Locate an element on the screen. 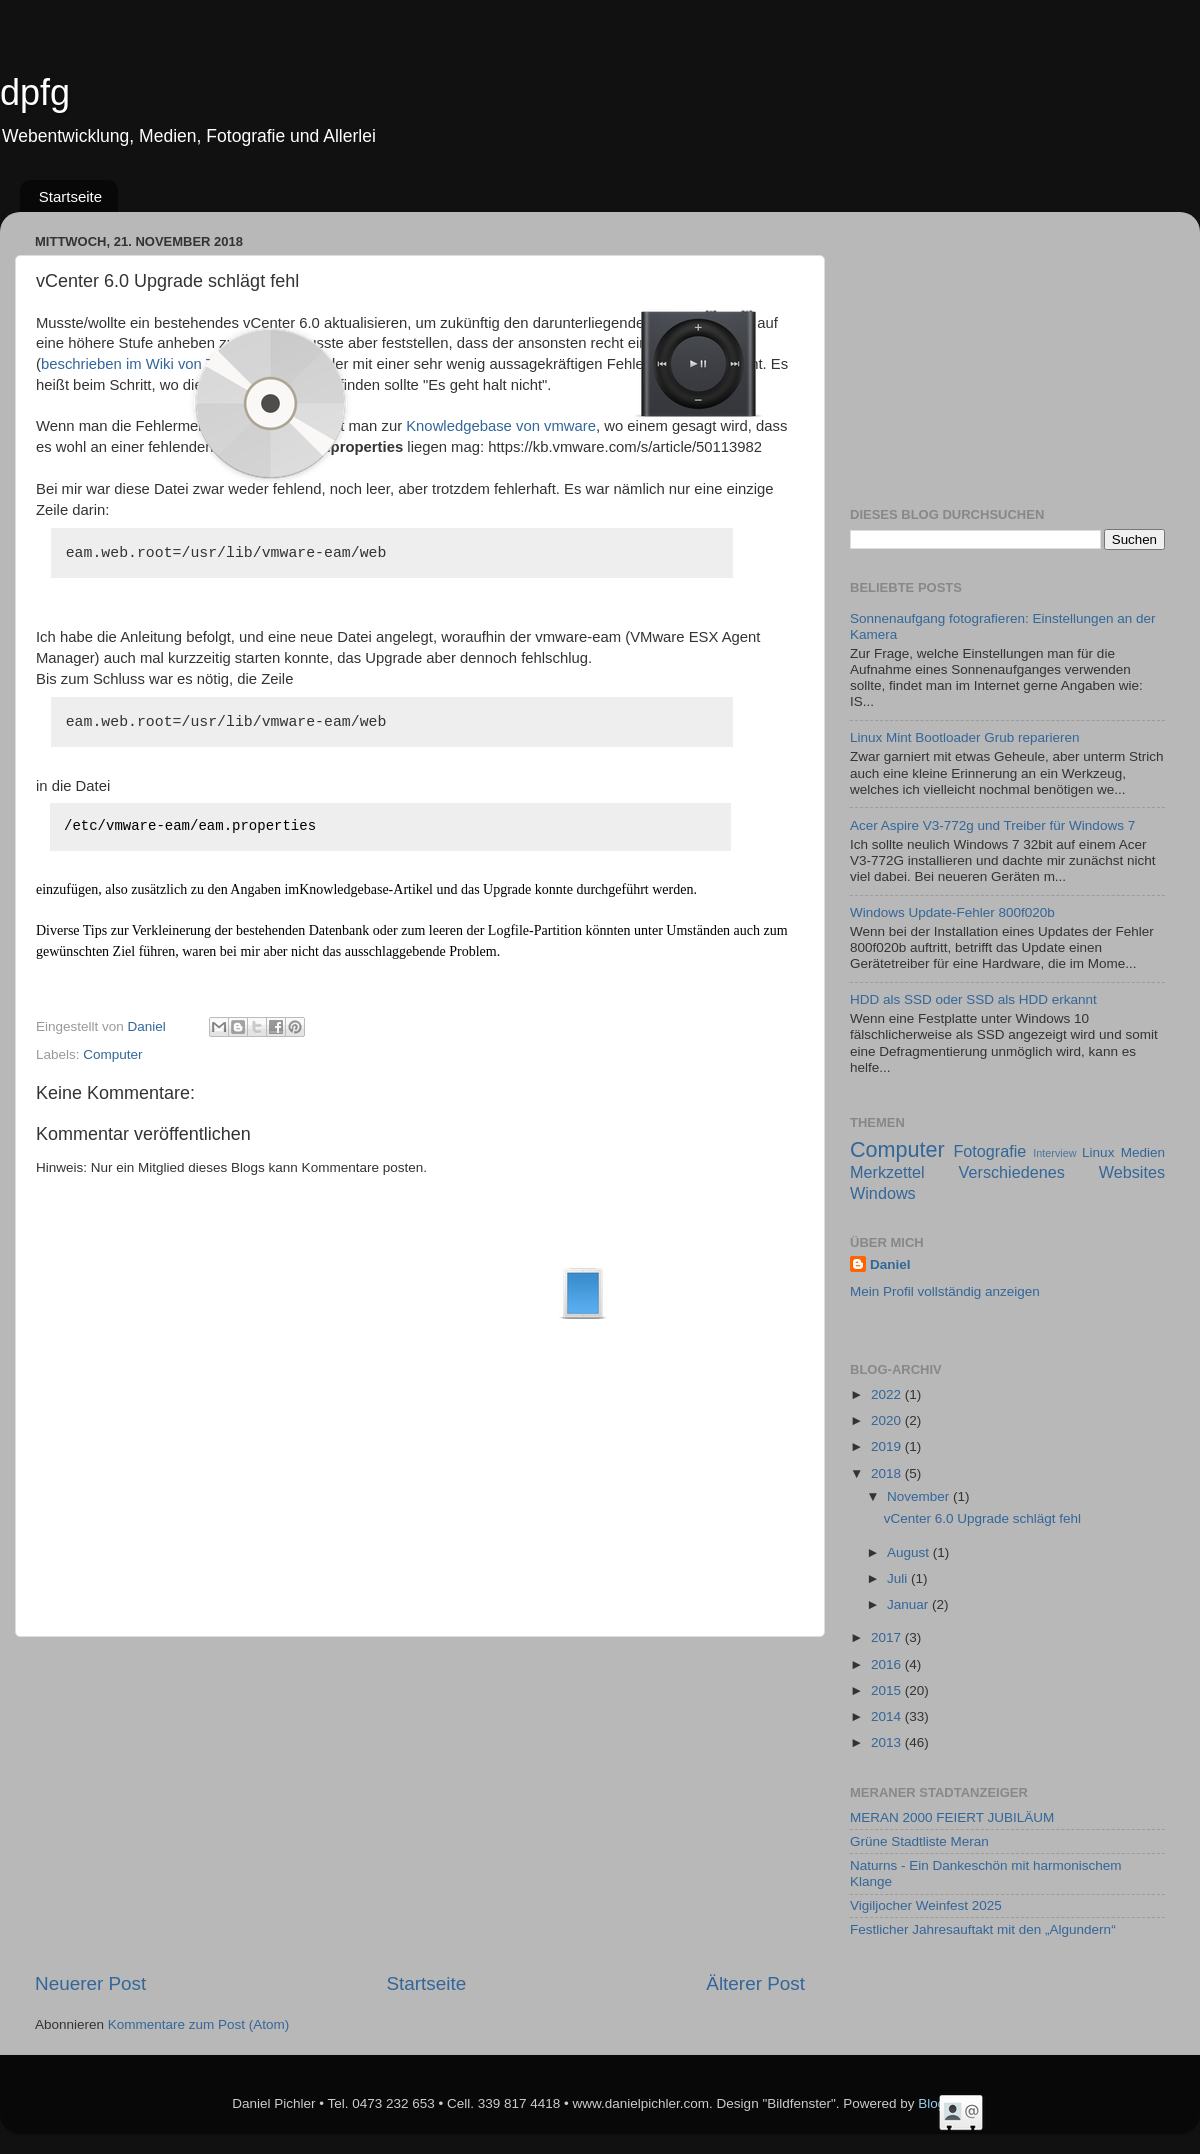  access ipod shuffle device settings is located at coordinates (698, 363).